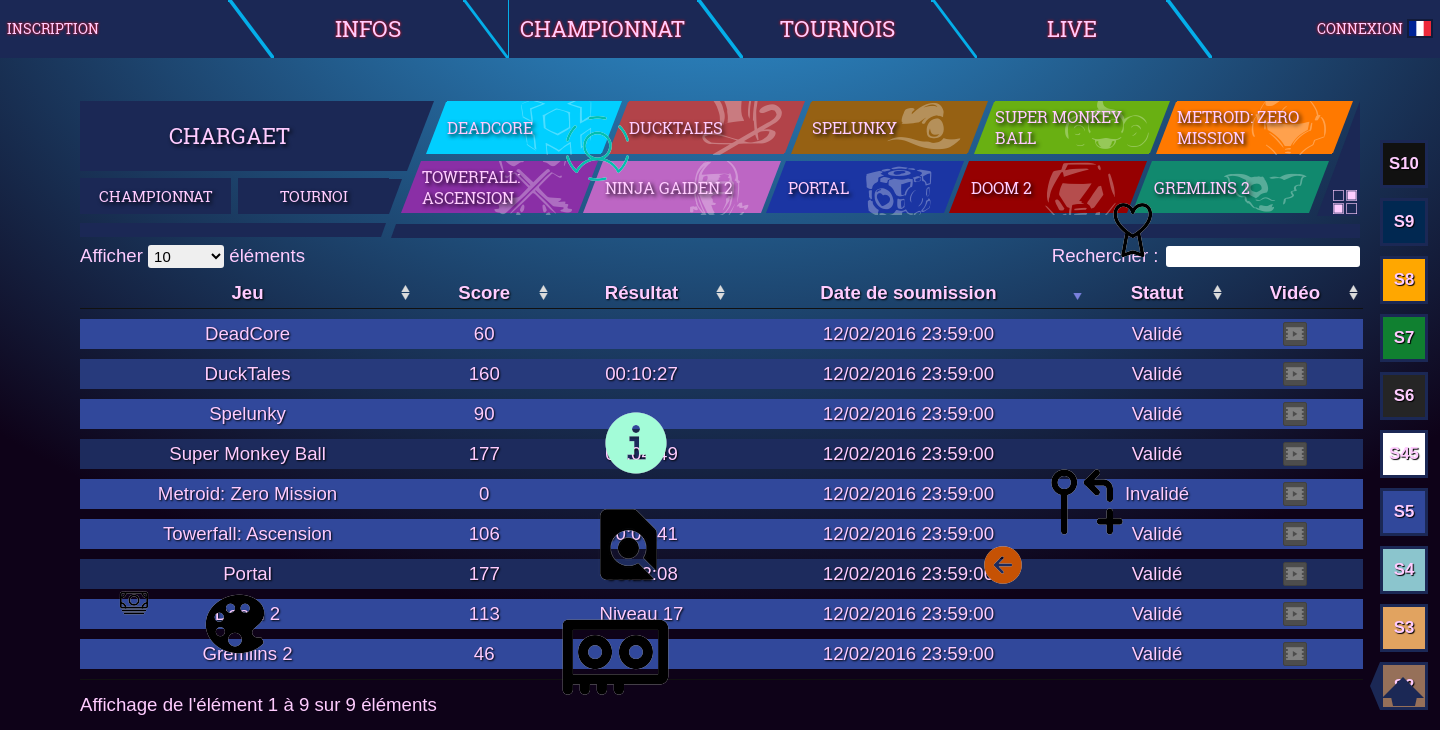  Describe the element at coordinates (615, 655) in the screenshot. I see `view graphics card information` at that location.